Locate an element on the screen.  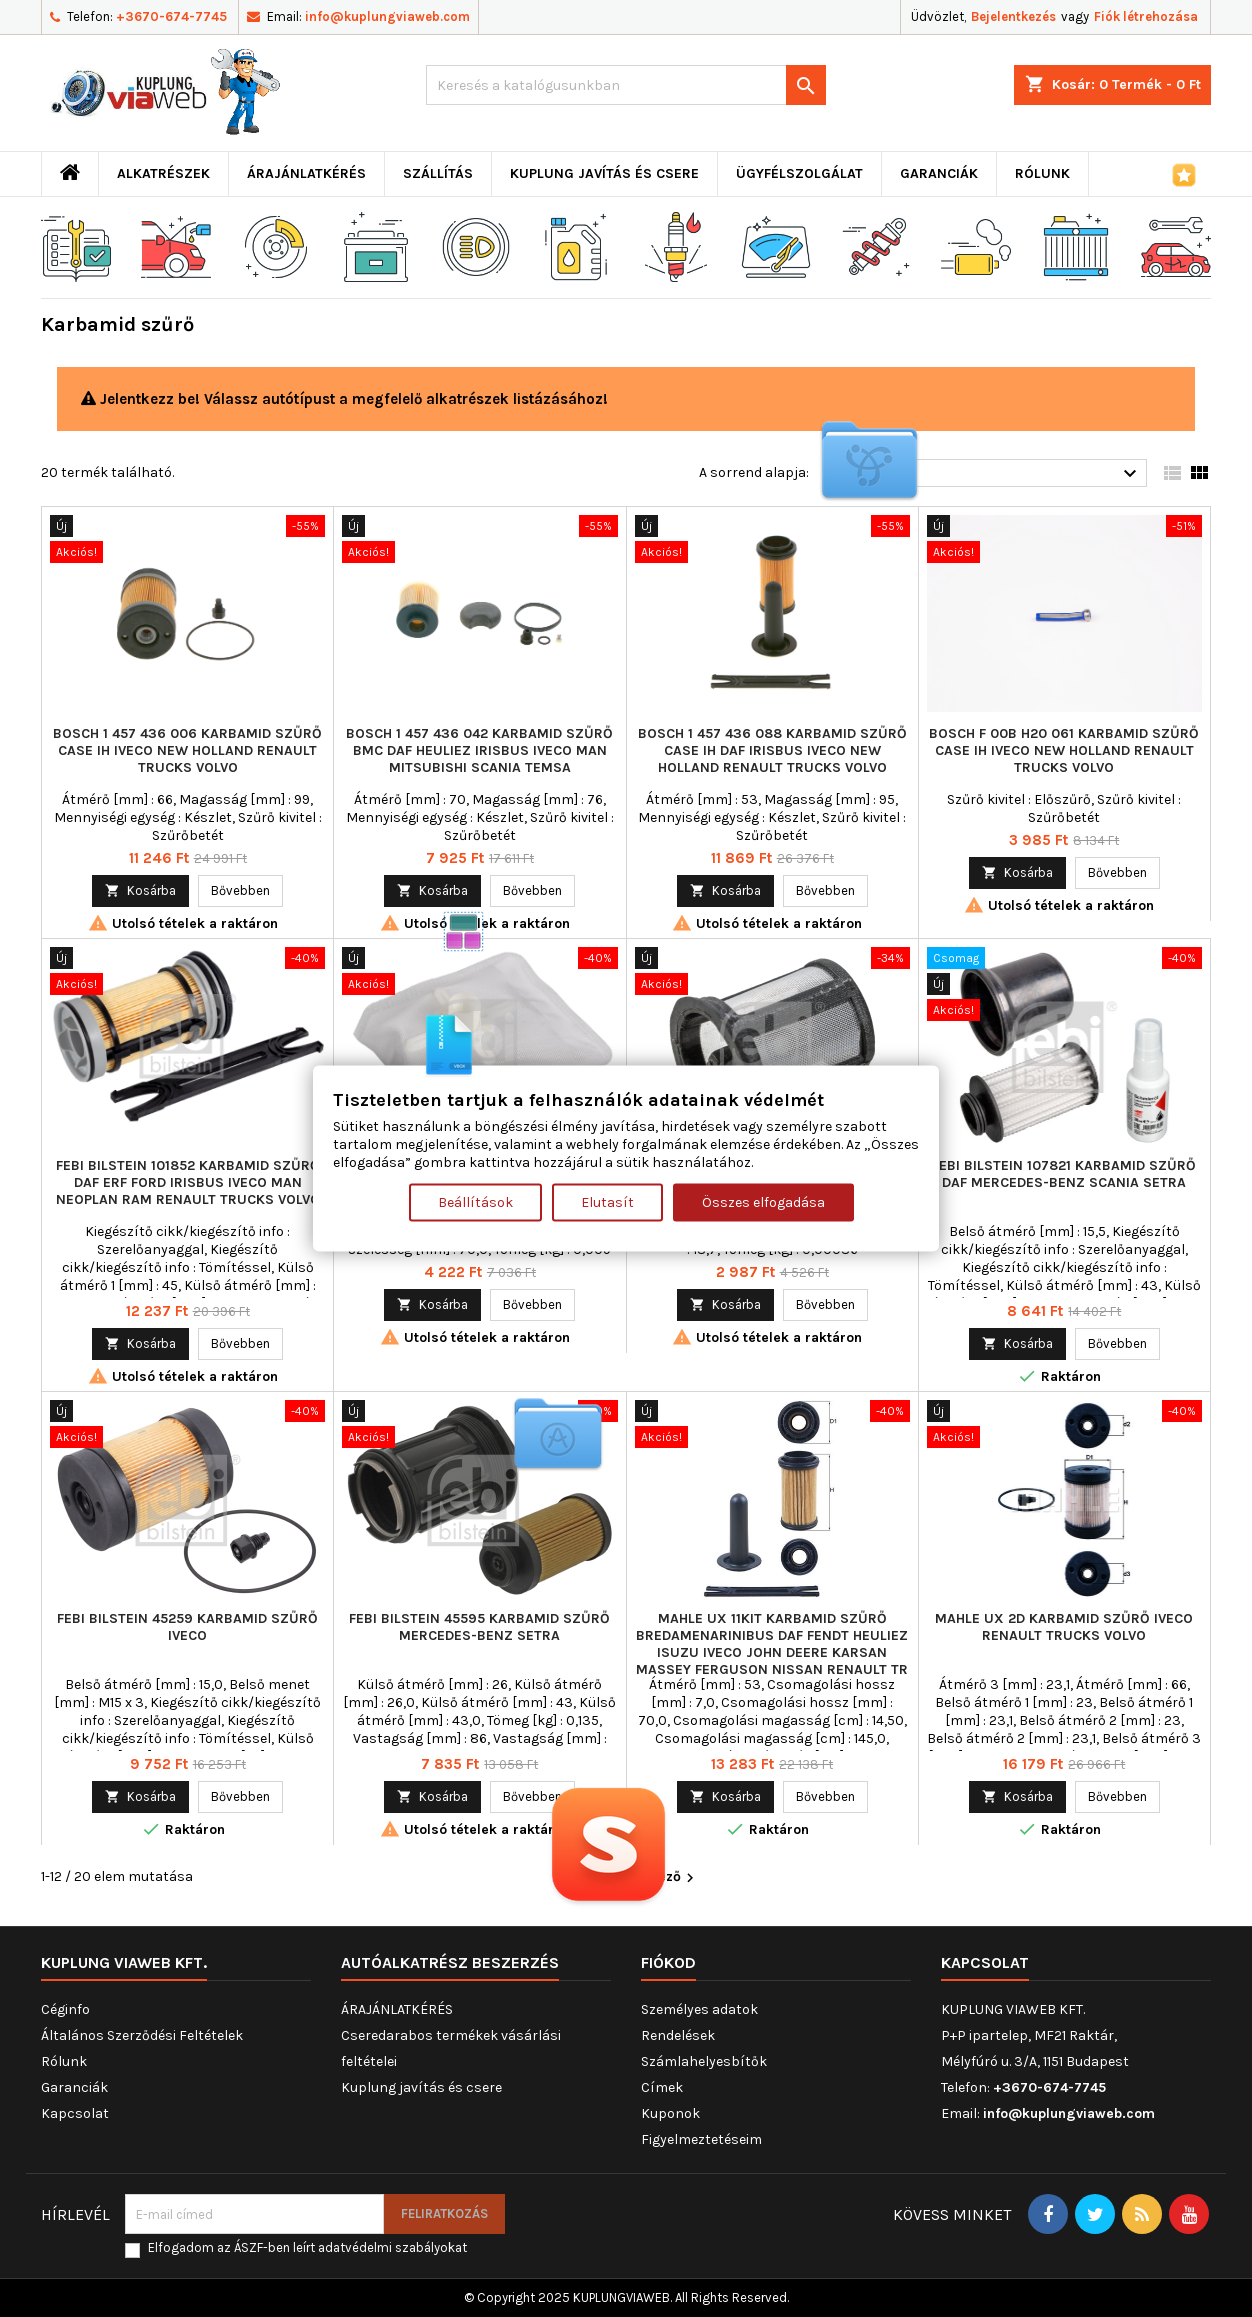
open Arturia software folder is located at coordinates (558, 1433).